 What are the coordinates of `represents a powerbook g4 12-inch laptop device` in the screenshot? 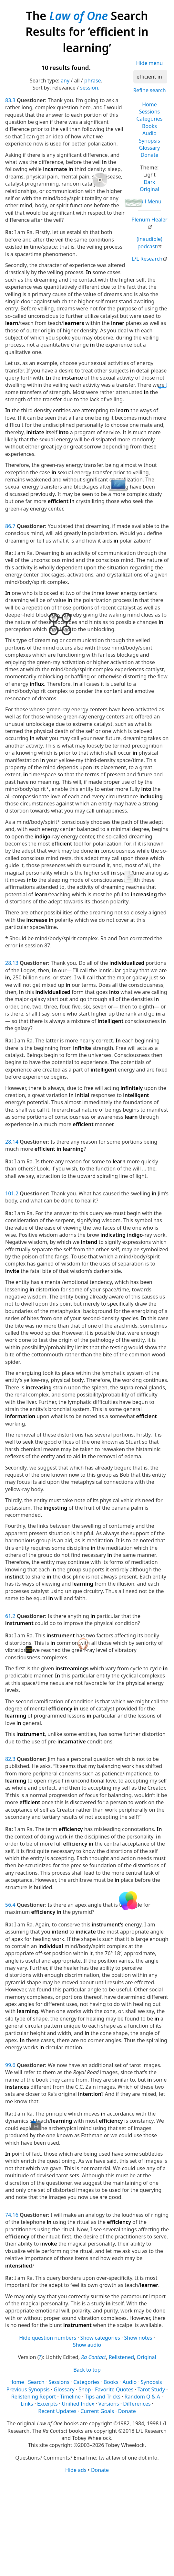 It's located at (118, 484).